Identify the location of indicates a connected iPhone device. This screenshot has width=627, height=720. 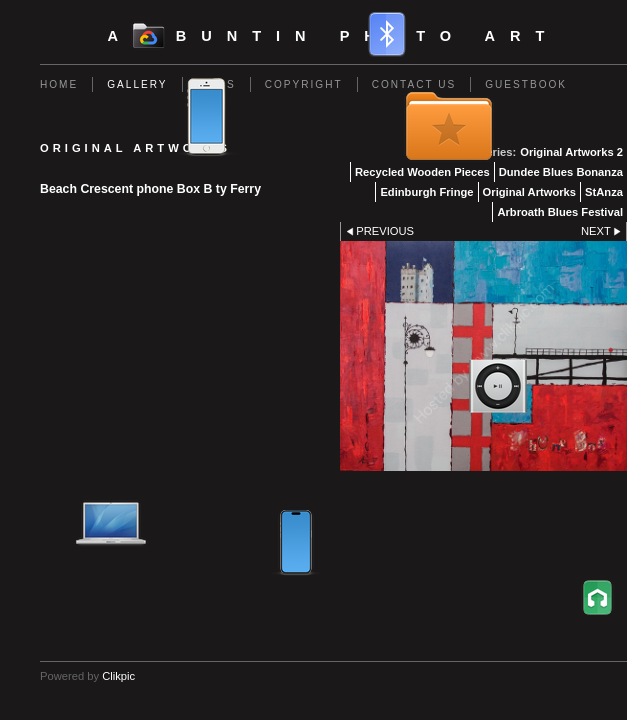
(206, 117).